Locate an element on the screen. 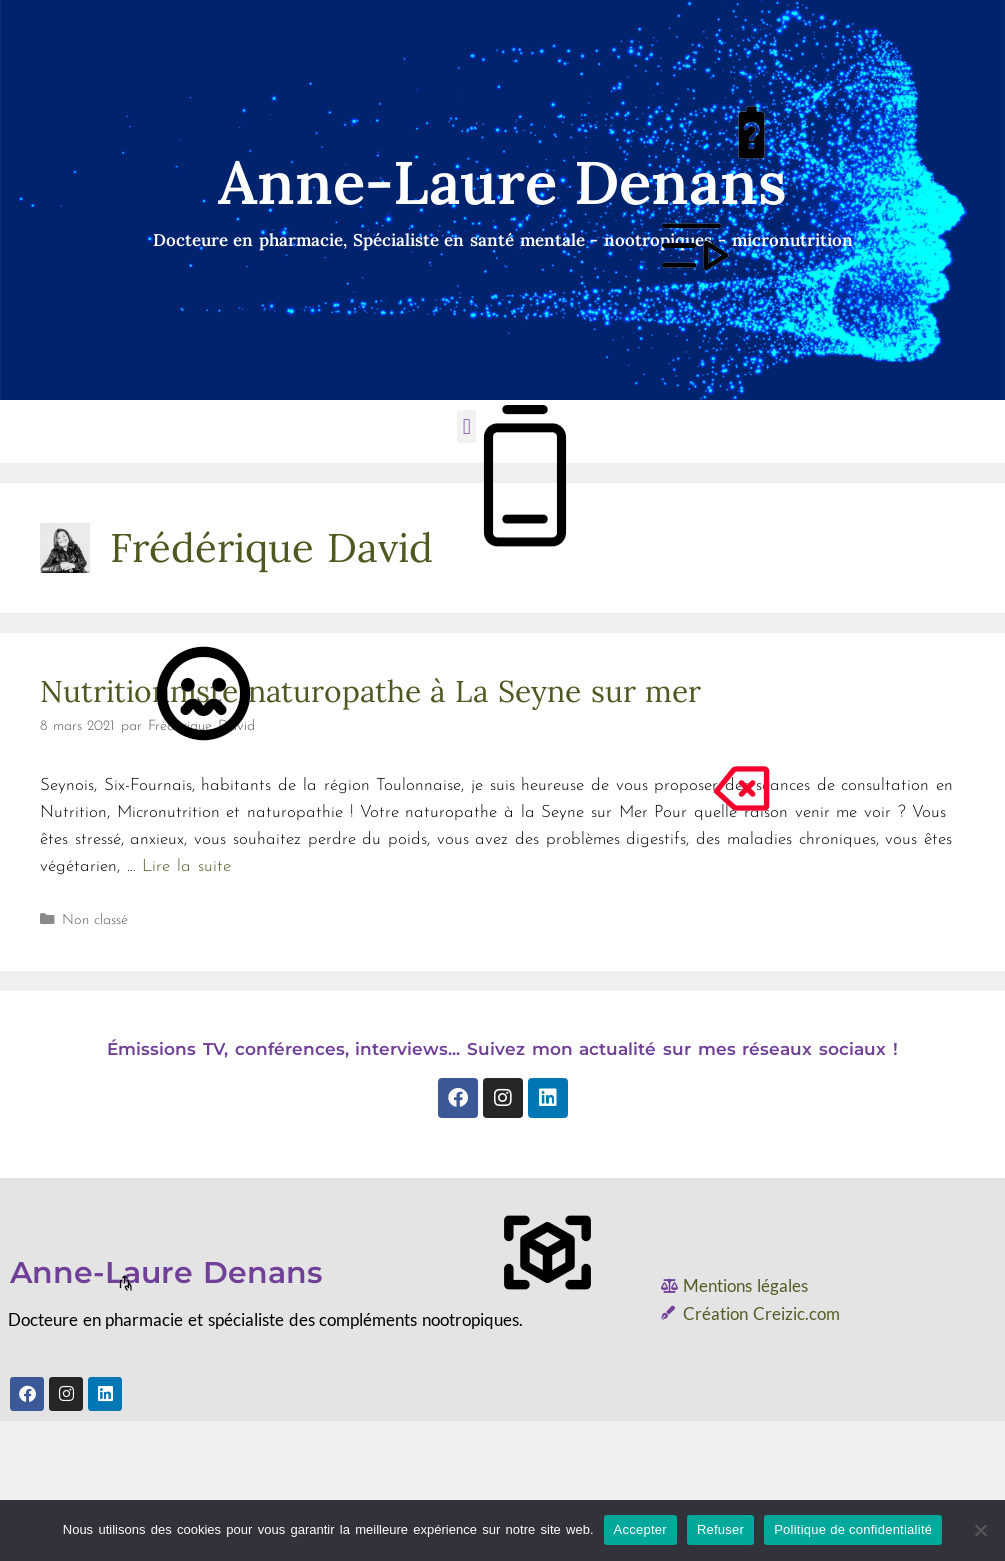 The width and height of the screenshot is (1005, 1561). view playback queue is located at coordinates (691, 245).